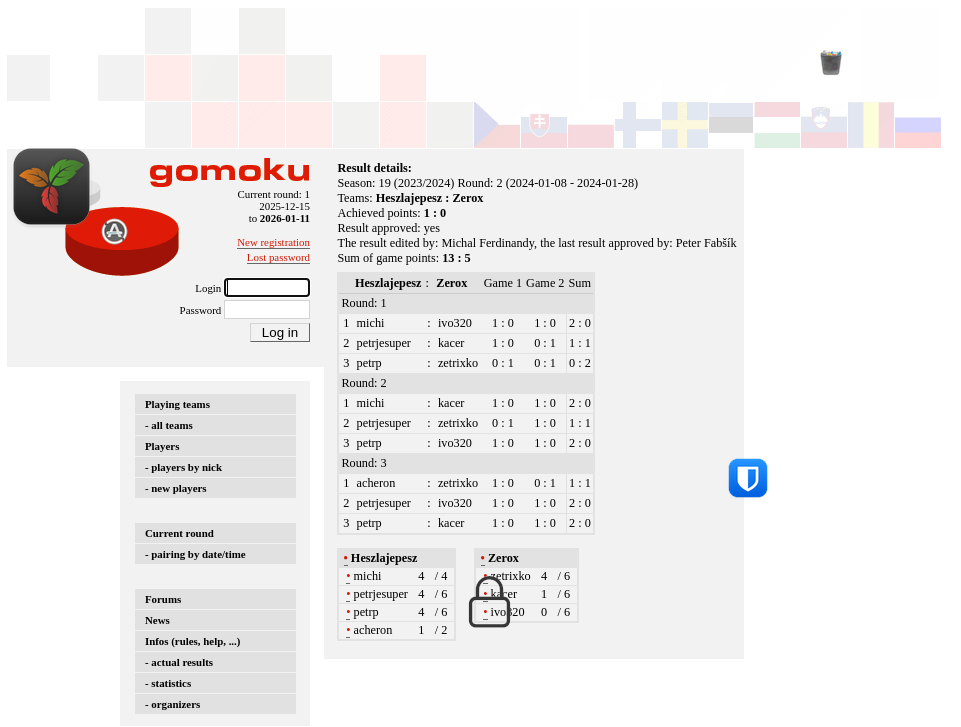 The width and height of the screenshot is (961, 727). What do you see at coordinates (831, 63) in the screenshot?
I see `trash bin with items ready to be emptied` at bounding box center [831, 63].